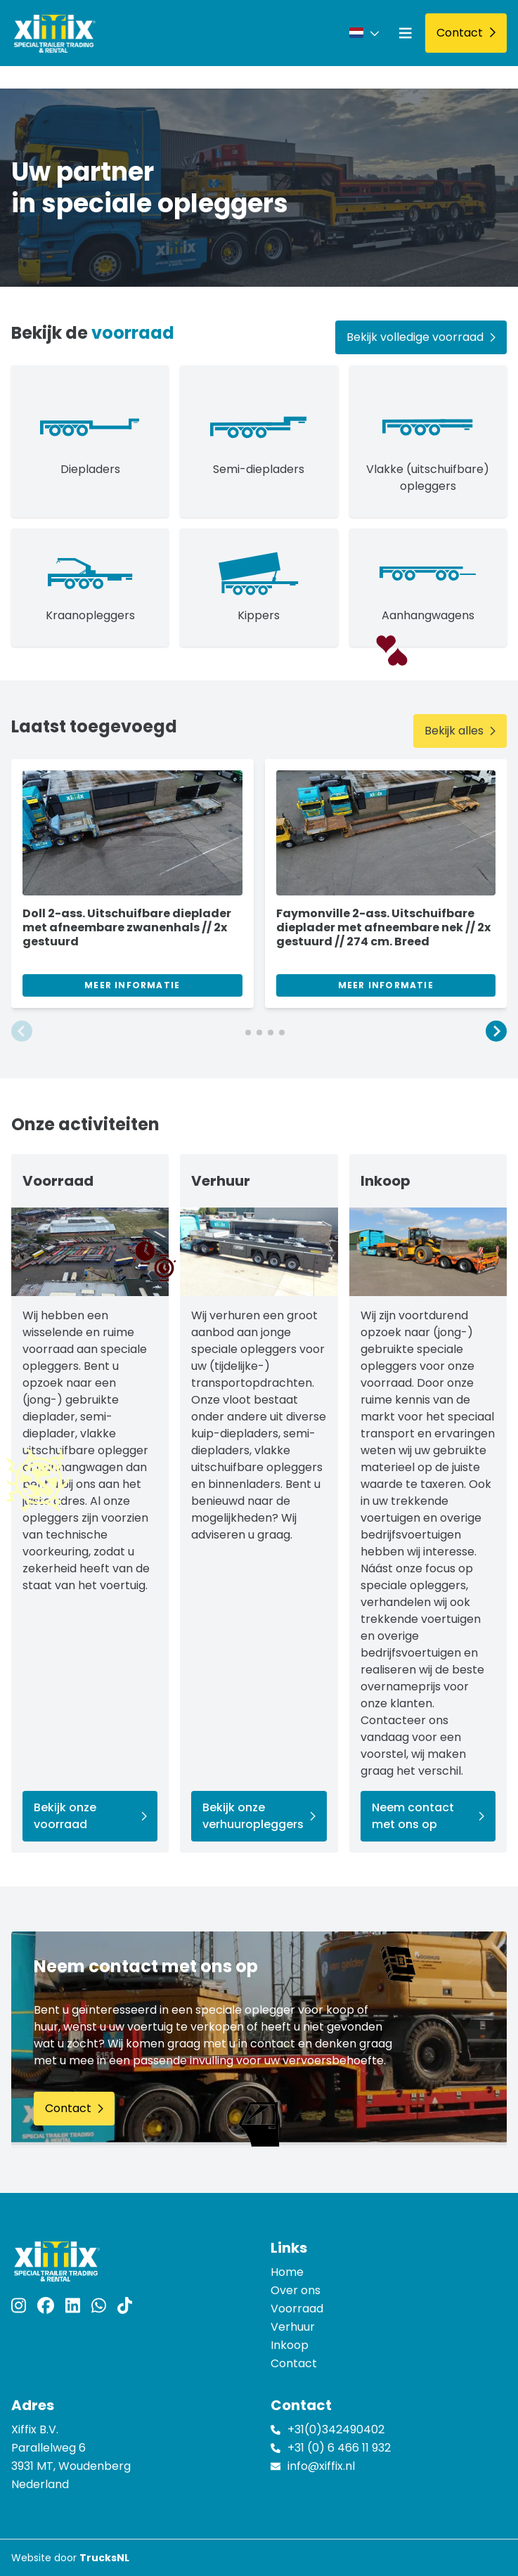 The image size is (518, 2576). I want to click on indicates an unstable or volatile item in inventory, so click(38, 1480).